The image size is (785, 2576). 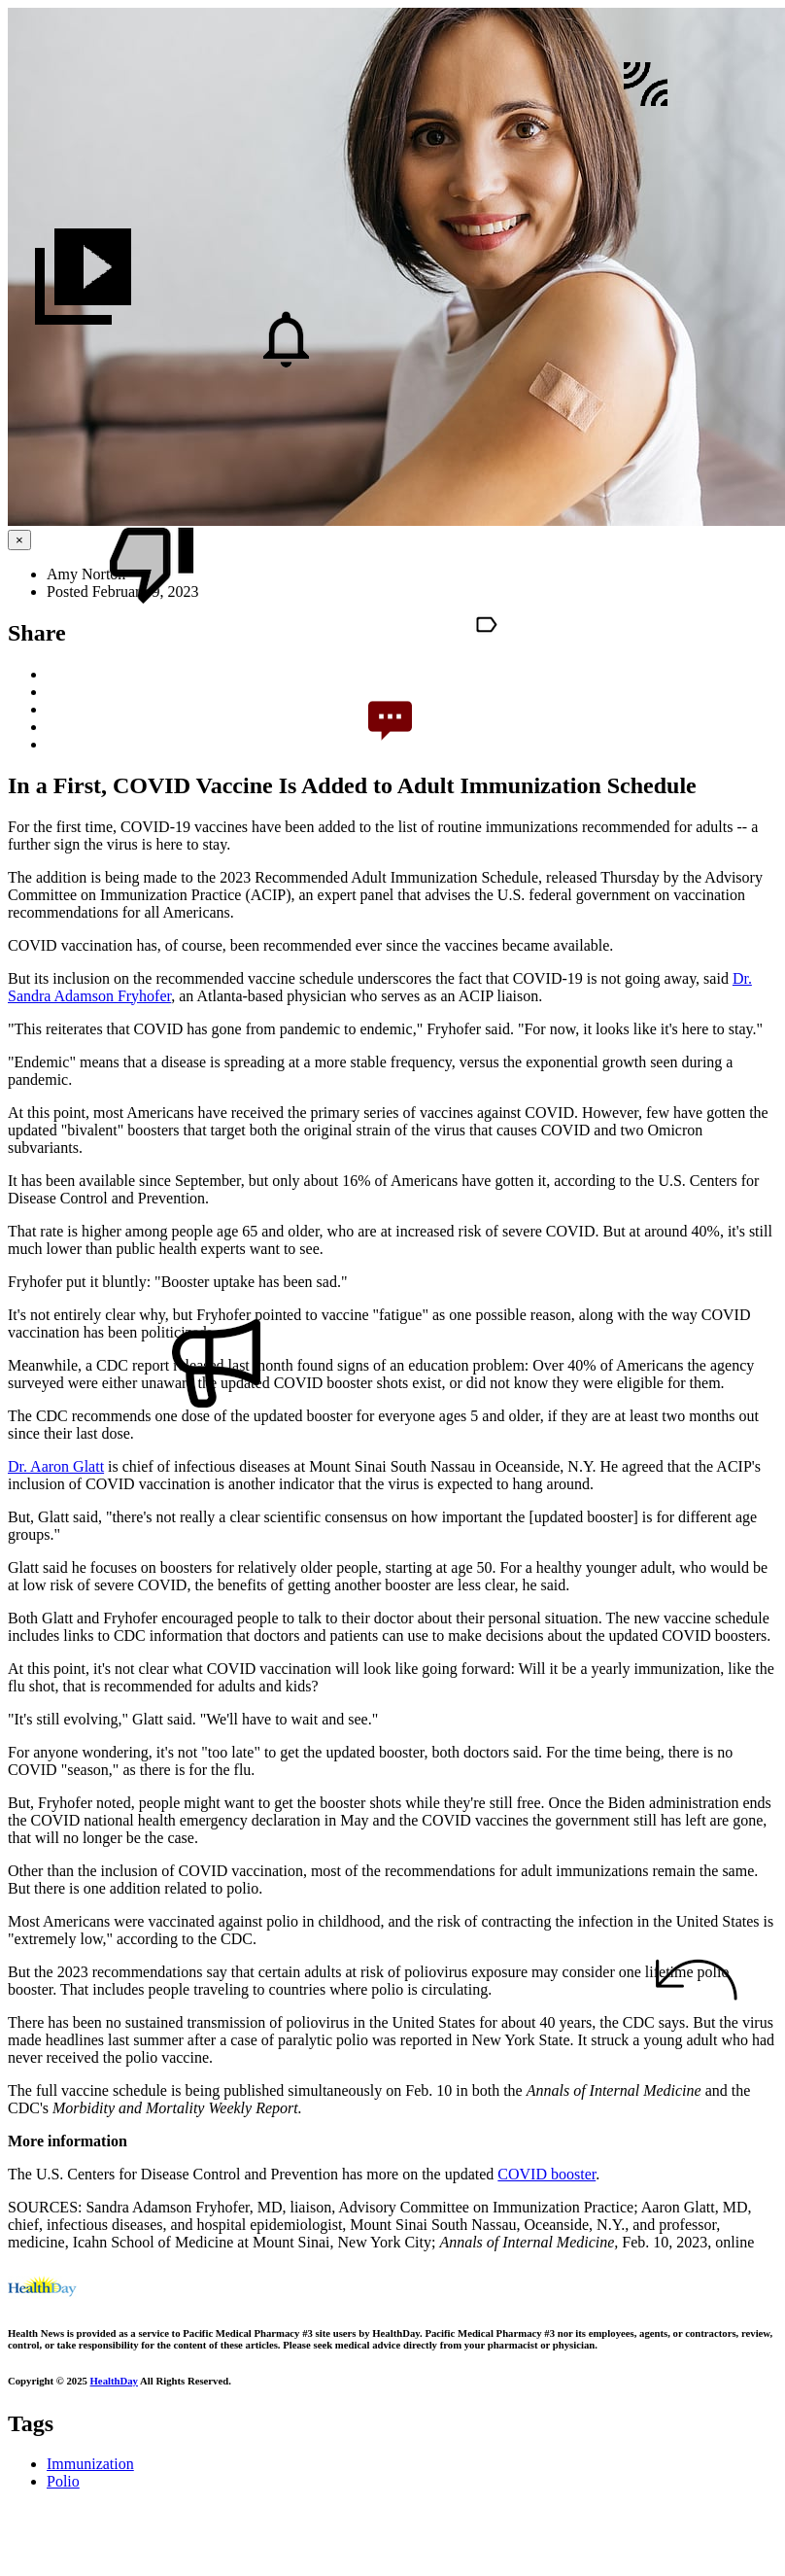 I want to click on access your video library, so click(x=83, y=276).